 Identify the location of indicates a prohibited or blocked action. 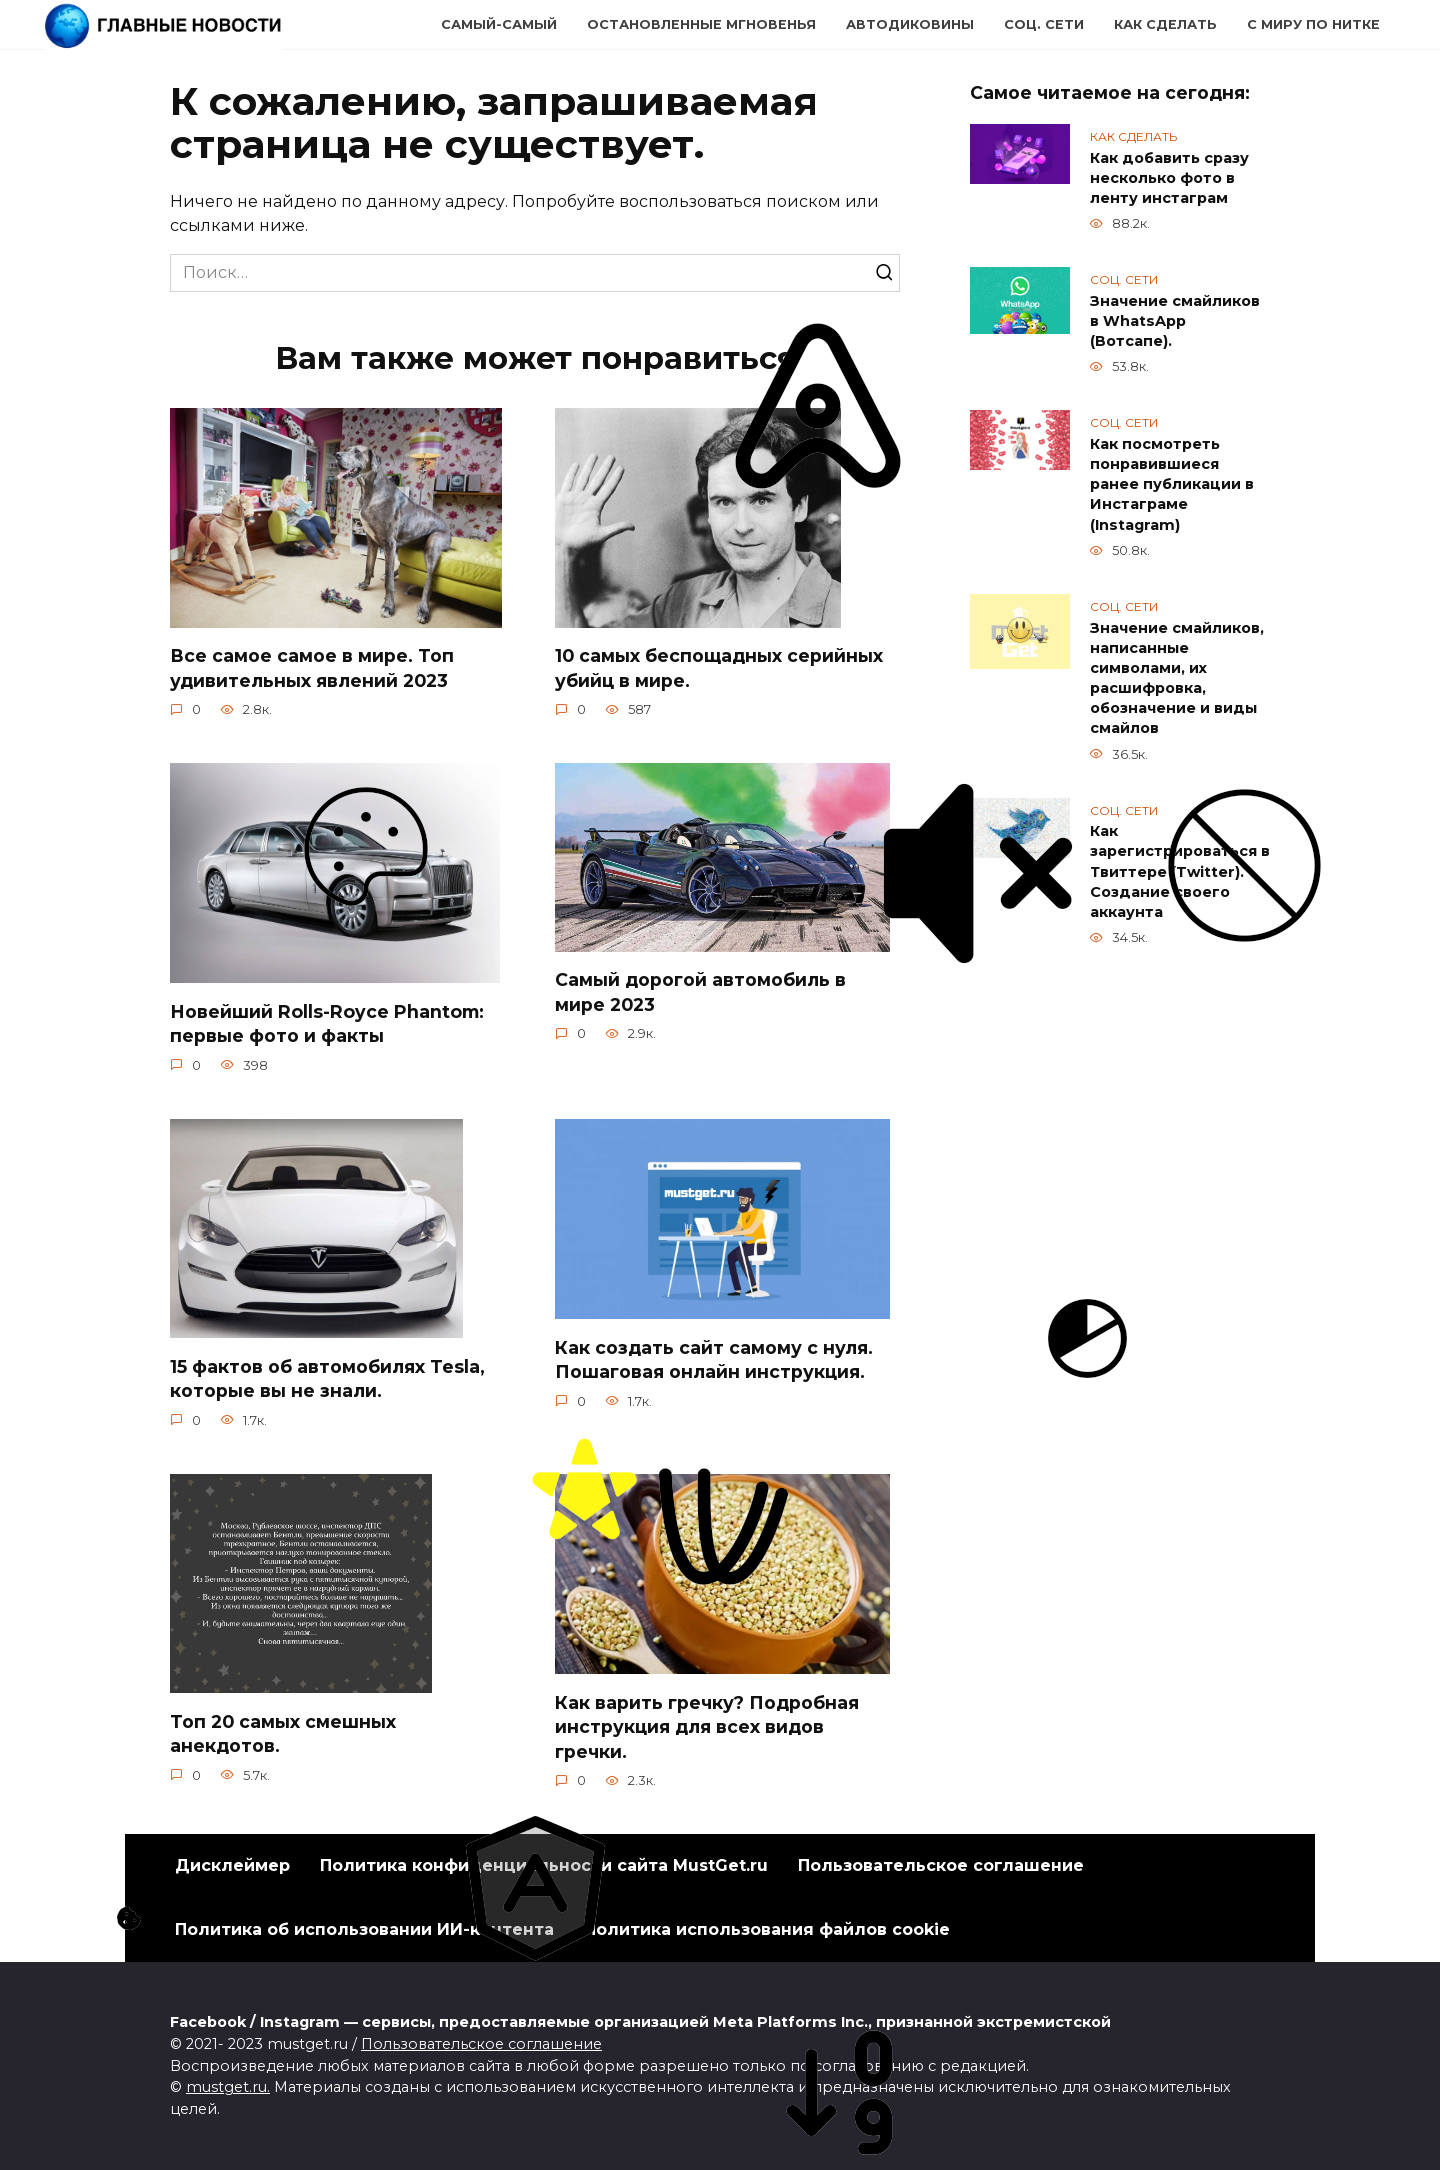
(1244, 865).